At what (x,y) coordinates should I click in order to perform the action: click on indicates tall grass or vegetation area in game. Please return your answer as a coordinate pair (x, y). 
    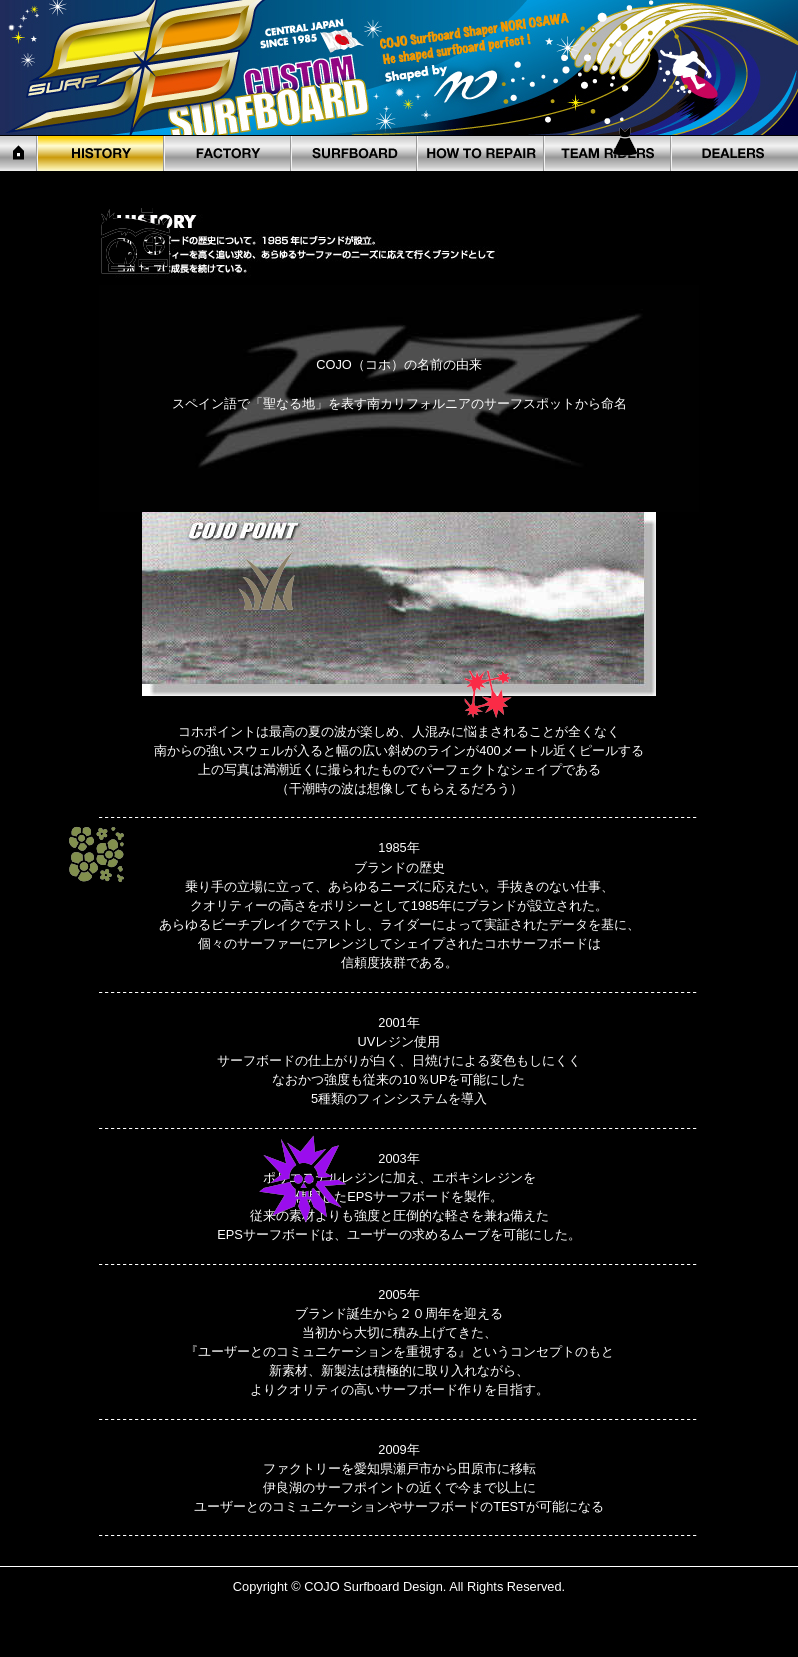
    Looking at the image, I should click on (267, 579).